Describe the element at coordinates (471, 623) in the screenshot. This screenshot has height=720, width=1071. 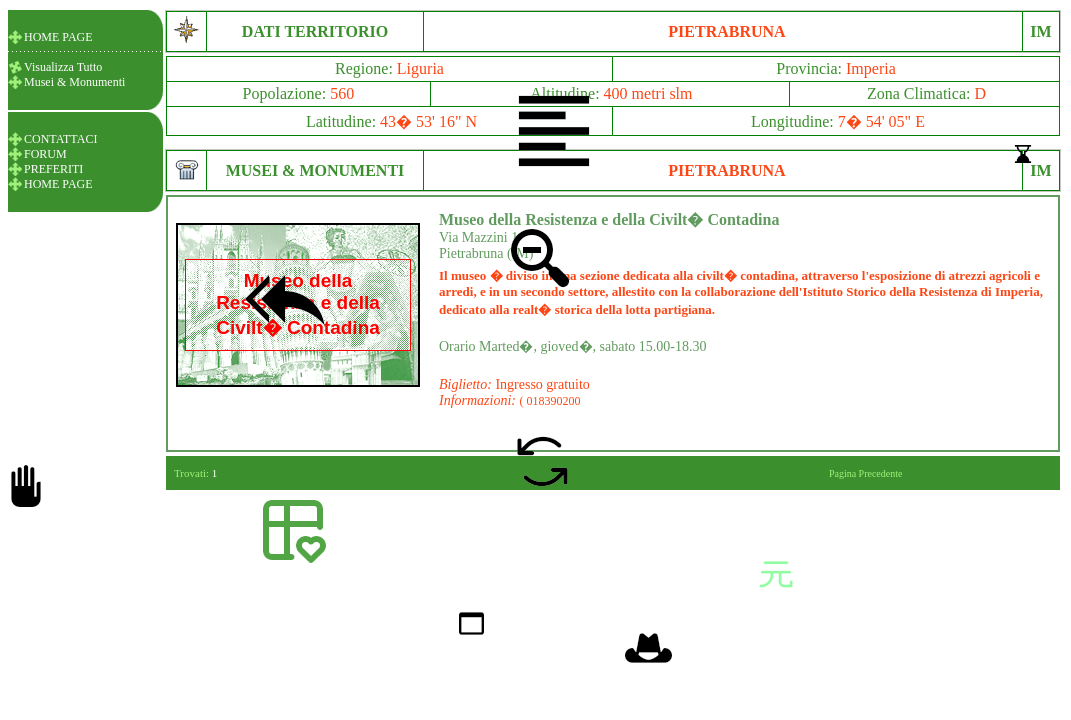
I see `open a new window` at that location.